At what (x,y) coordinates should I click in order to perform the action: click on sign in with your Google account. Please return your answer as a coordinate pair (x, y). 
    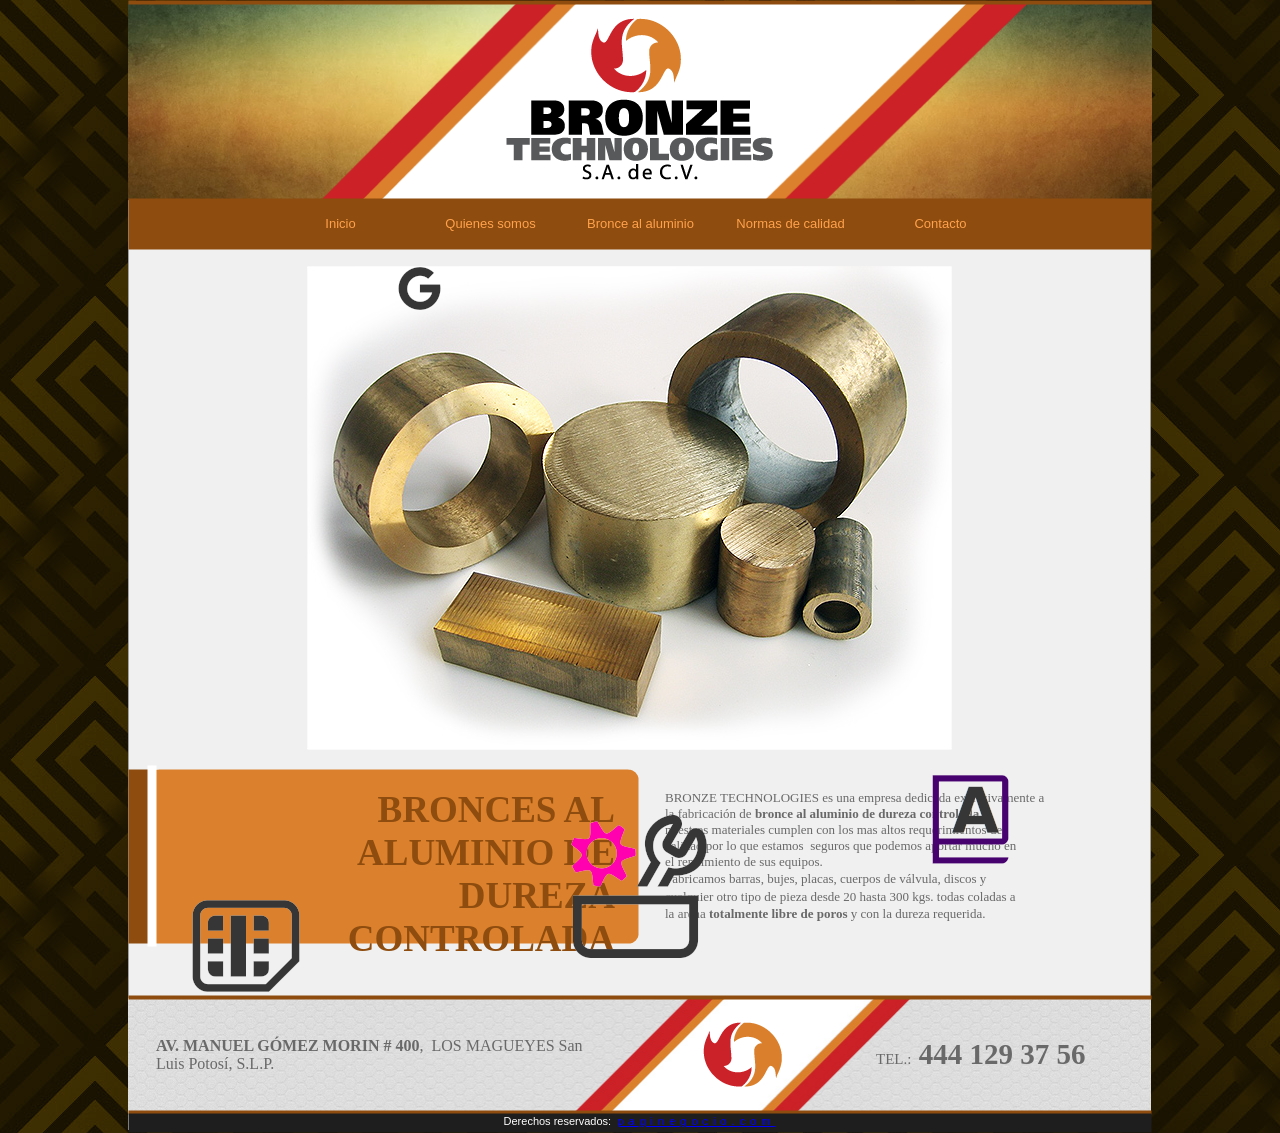
    Looking at the image, I should click on (419, 288).